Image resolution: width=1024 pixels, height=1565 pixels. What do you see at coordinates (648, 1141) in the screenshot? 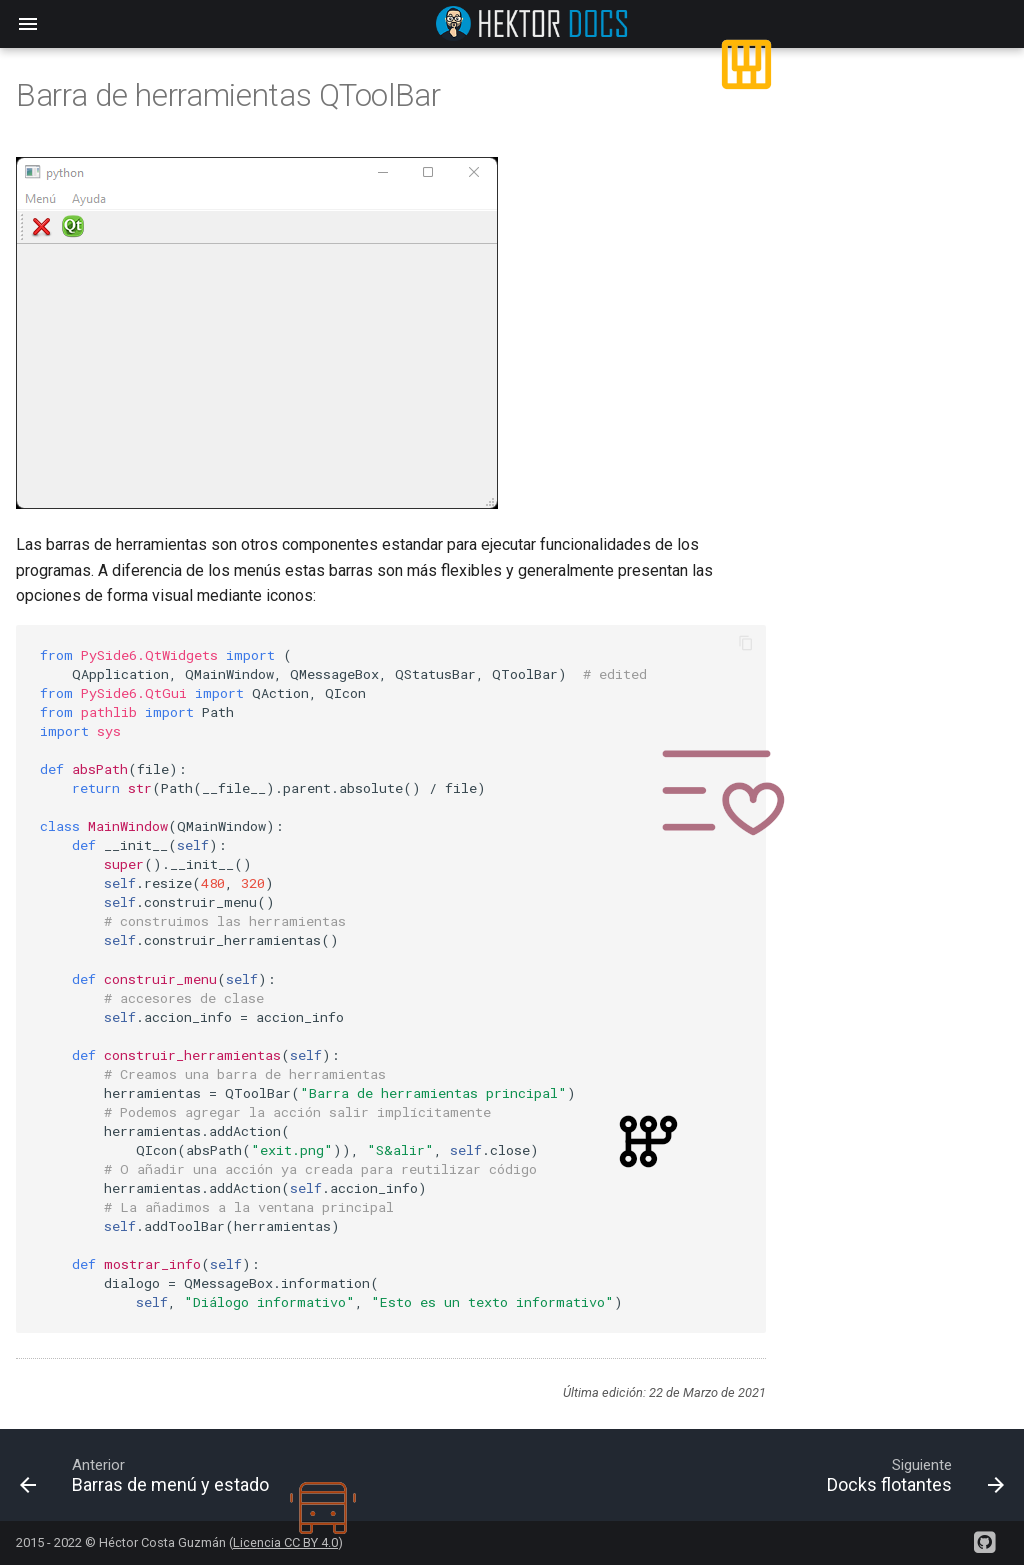
I see `select manual transmission mode` at bounding box center [648, 1141].